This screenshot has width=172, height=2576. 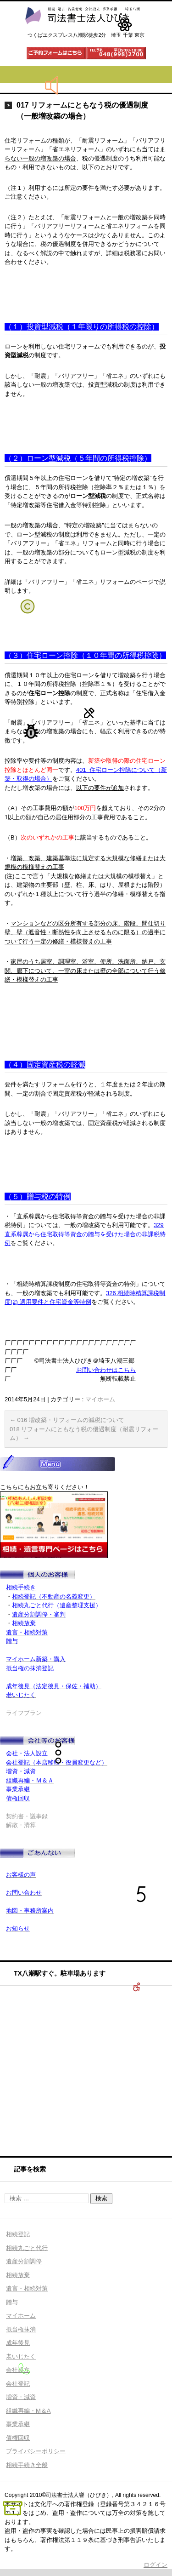 I want to click on indicates copyrighted content, so click(x=28, y=606).